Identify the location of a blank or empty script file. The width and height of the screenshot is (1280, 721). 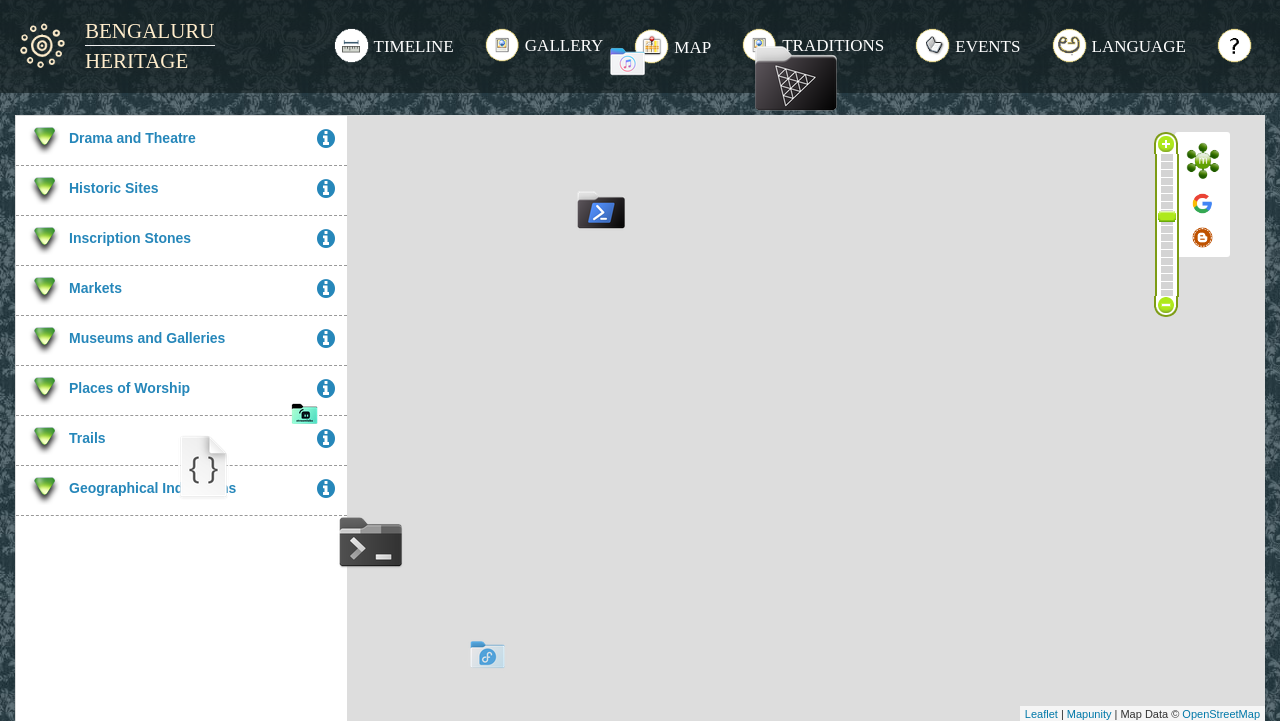
(203, 467).